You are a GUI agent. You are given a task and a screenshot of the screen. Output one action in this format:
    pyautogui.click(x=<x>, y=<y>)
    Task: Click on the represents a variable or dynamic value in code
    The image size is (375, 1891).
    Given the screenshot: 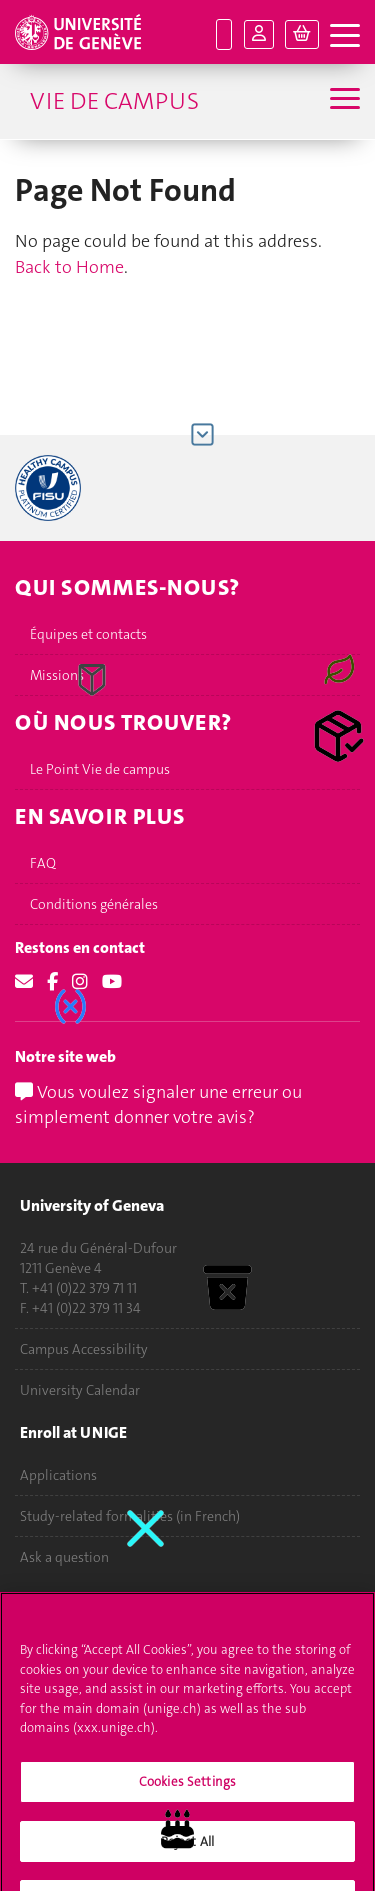 What is the action you would take?
    pyautogui.click(x=70, y=1006)
    